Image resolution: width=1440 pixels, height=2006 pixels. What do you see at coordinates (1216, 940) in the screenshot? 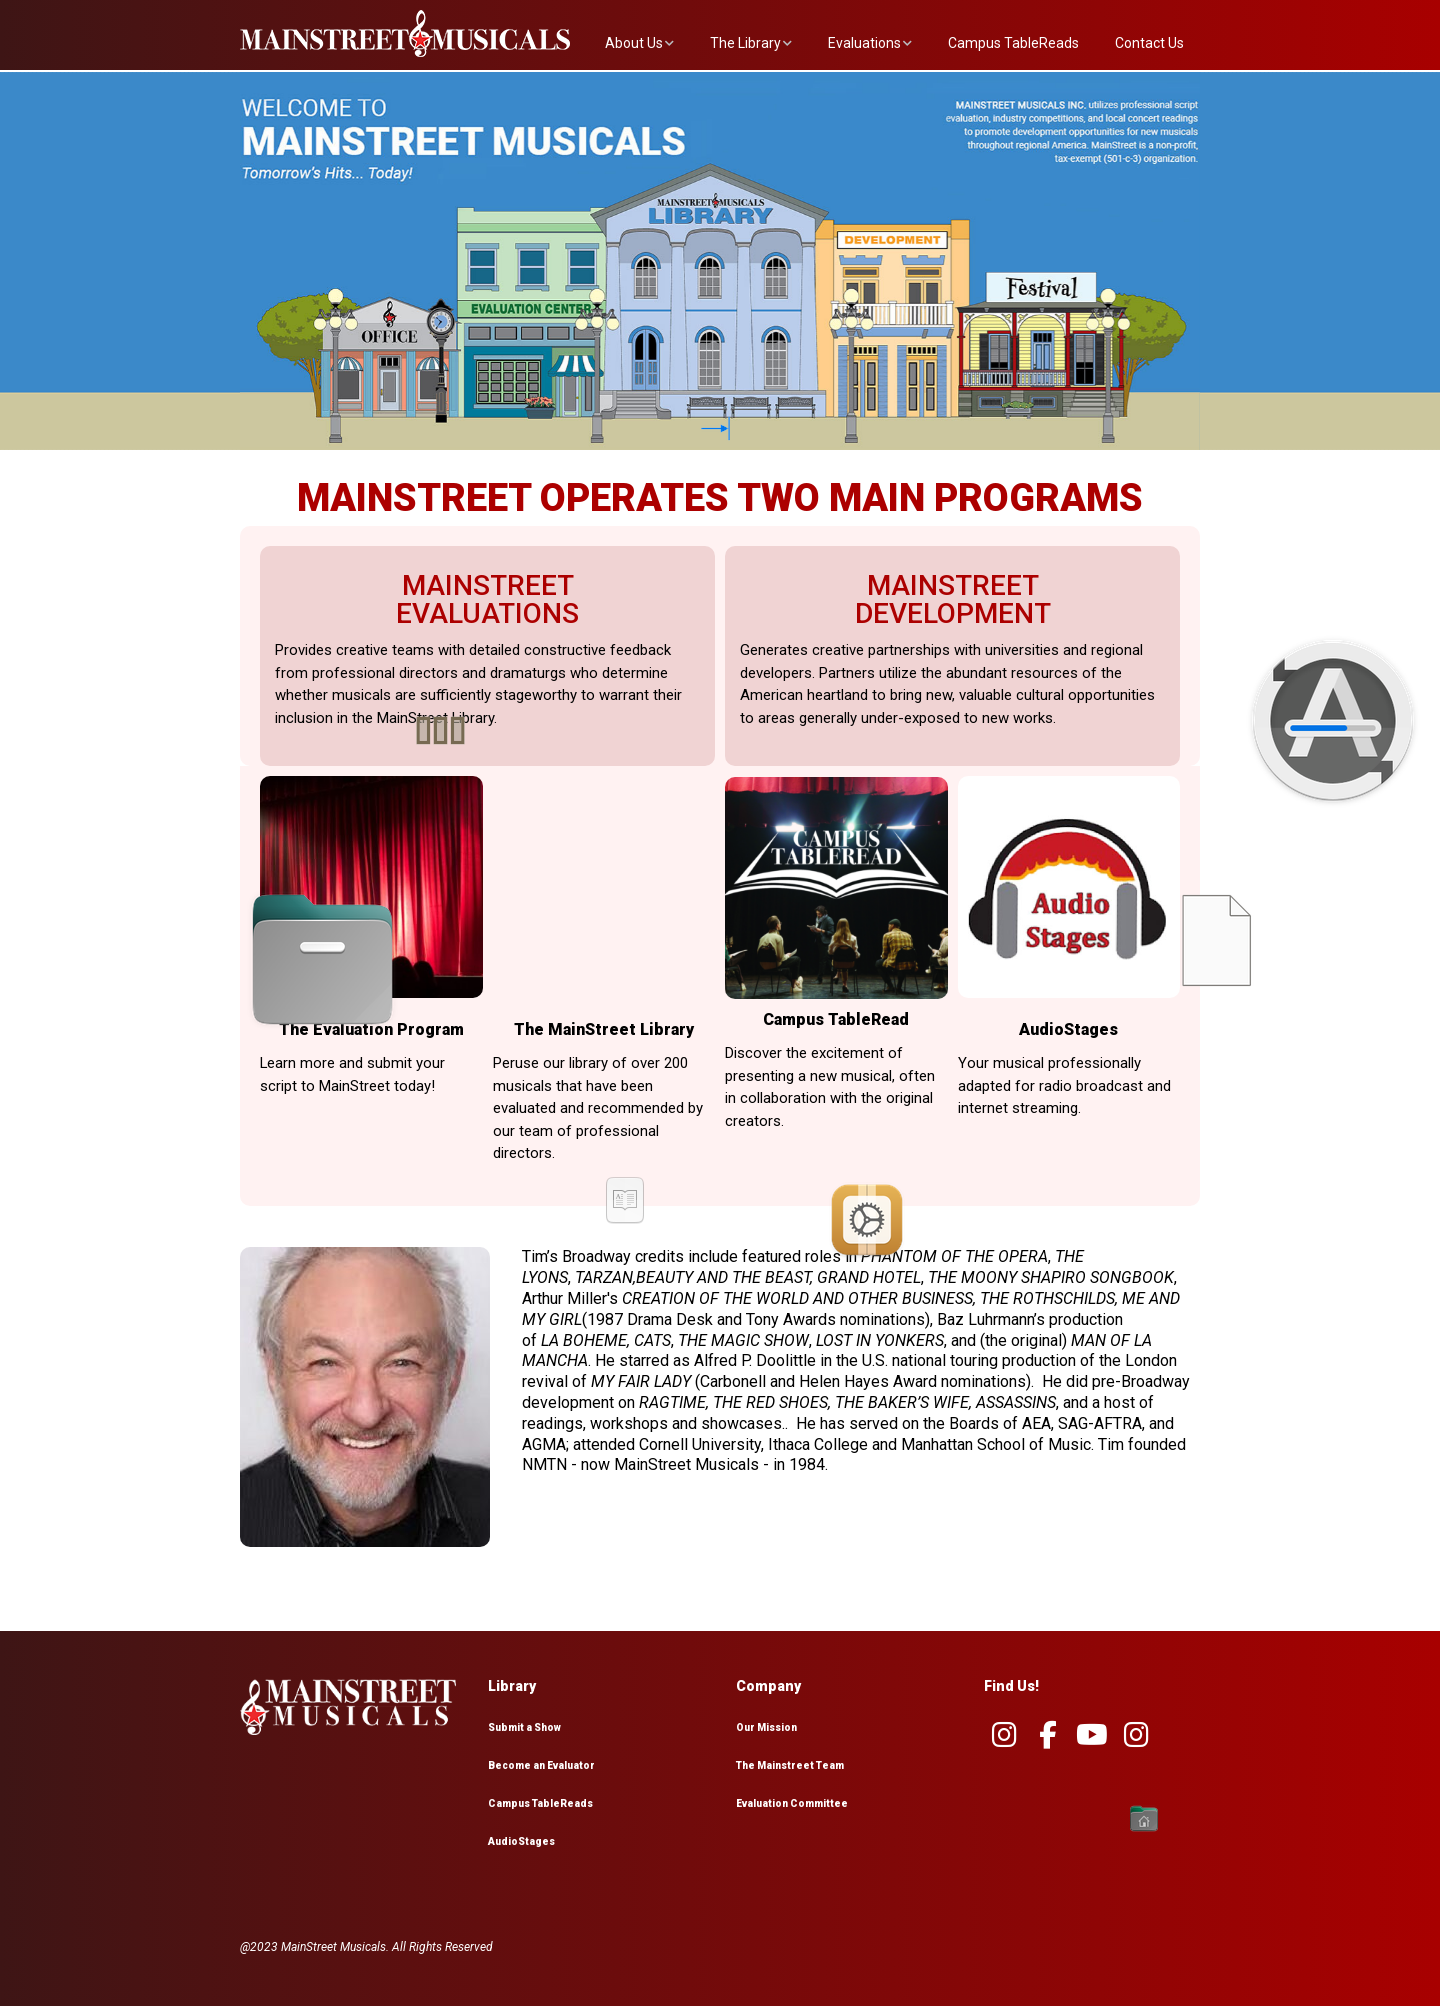
I see `a generic file or document` at bounding box center [1216, 940].